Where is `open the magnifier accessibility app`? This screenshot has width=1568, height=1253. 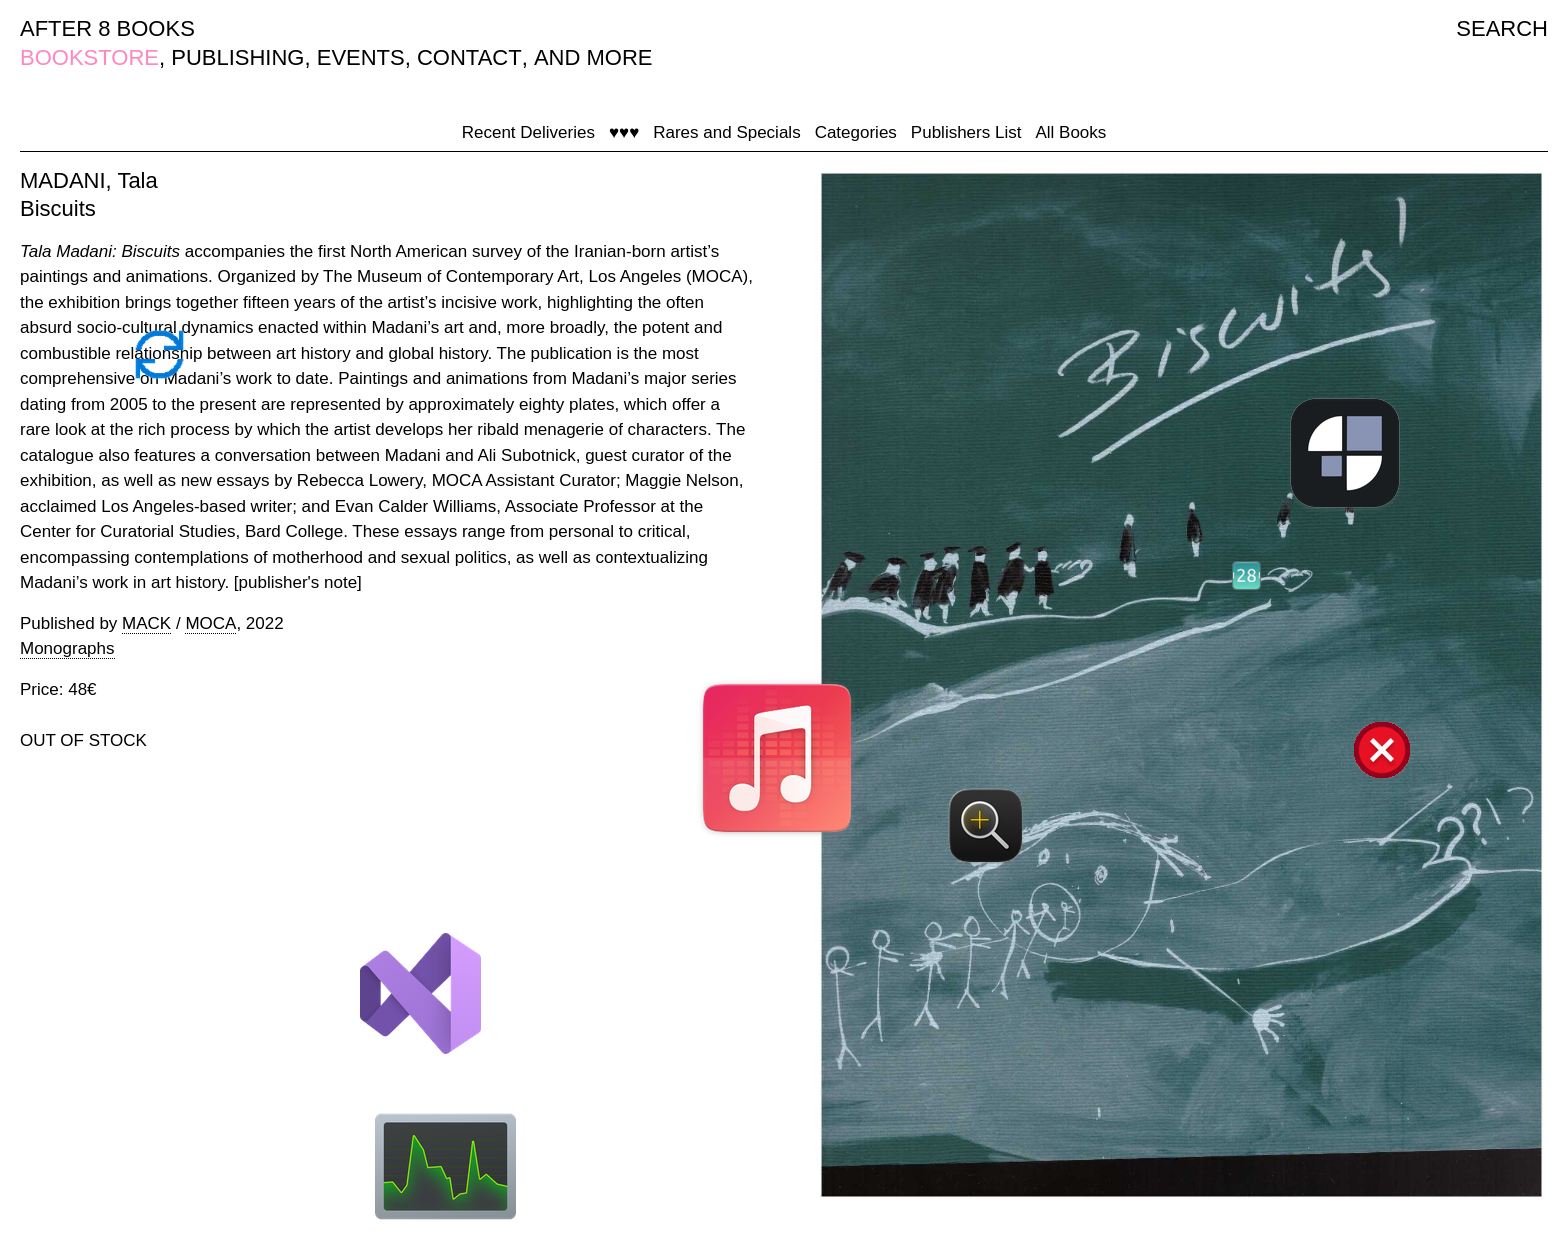 open the magnifier accessibility app is located at coordinates (985, 825).